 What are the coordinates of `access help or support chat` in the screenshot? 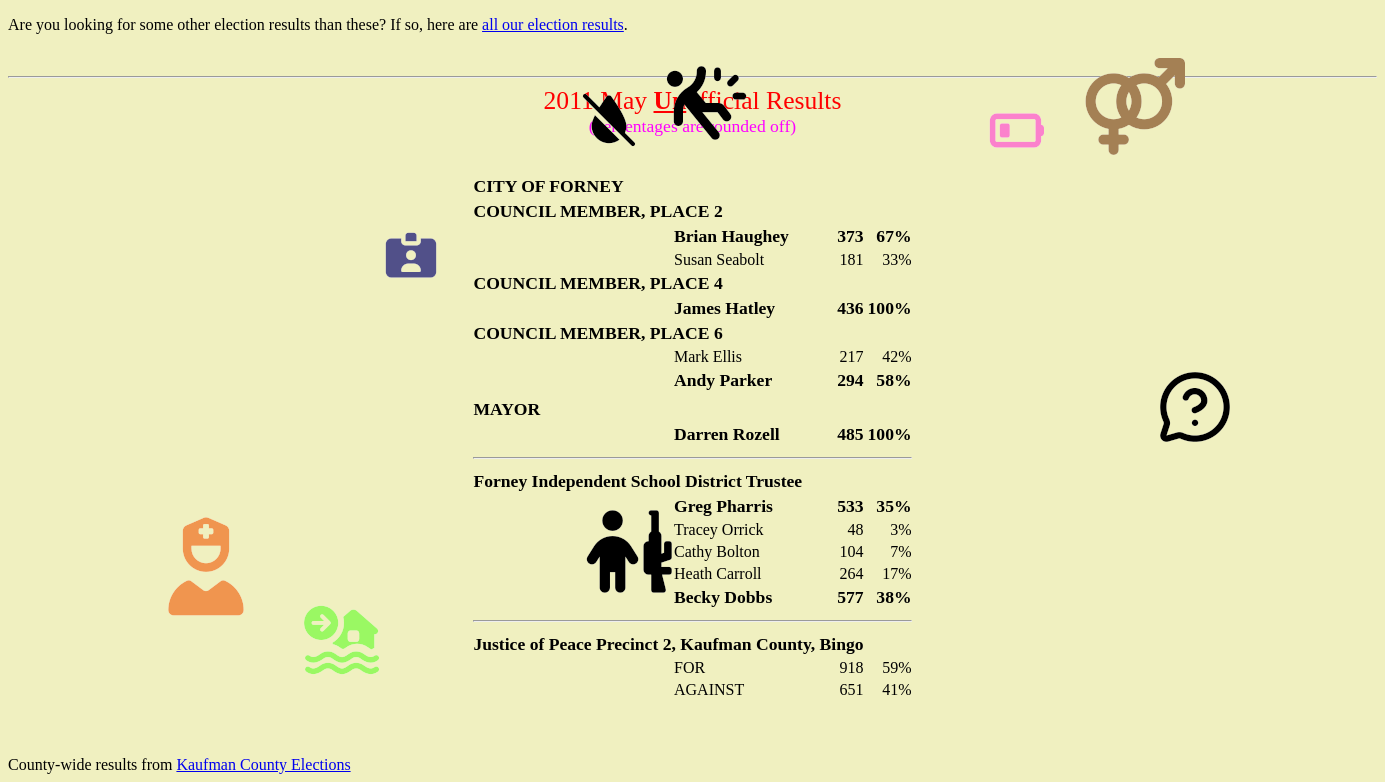 It's located at (1195, 407).